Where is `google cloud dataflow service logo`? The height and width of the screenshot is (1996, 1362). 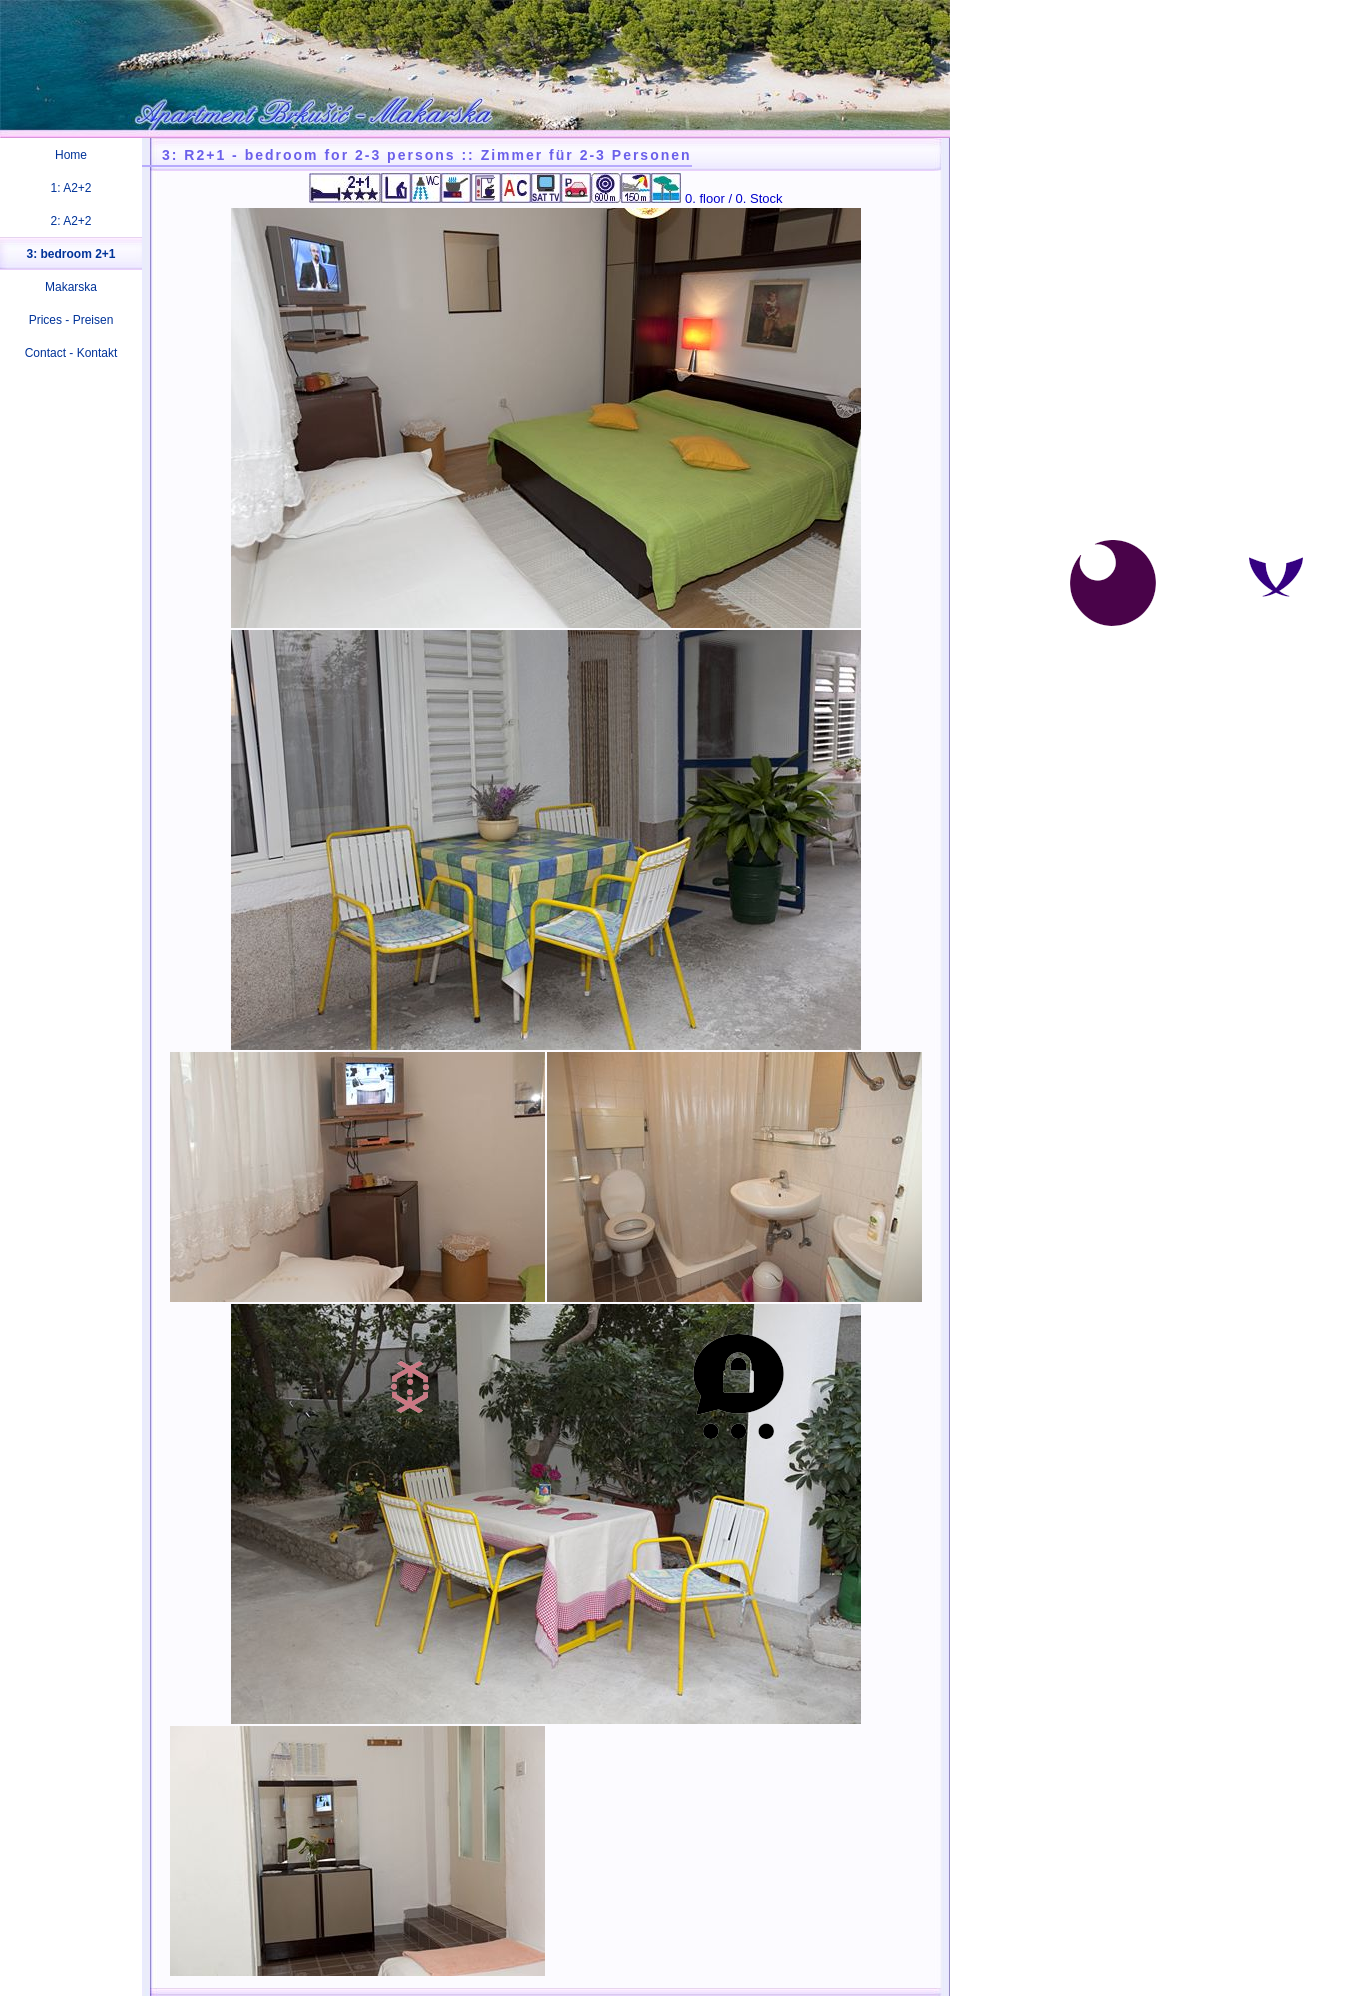 google cloud dataflow service logo is located at coordinates (410, 1387).